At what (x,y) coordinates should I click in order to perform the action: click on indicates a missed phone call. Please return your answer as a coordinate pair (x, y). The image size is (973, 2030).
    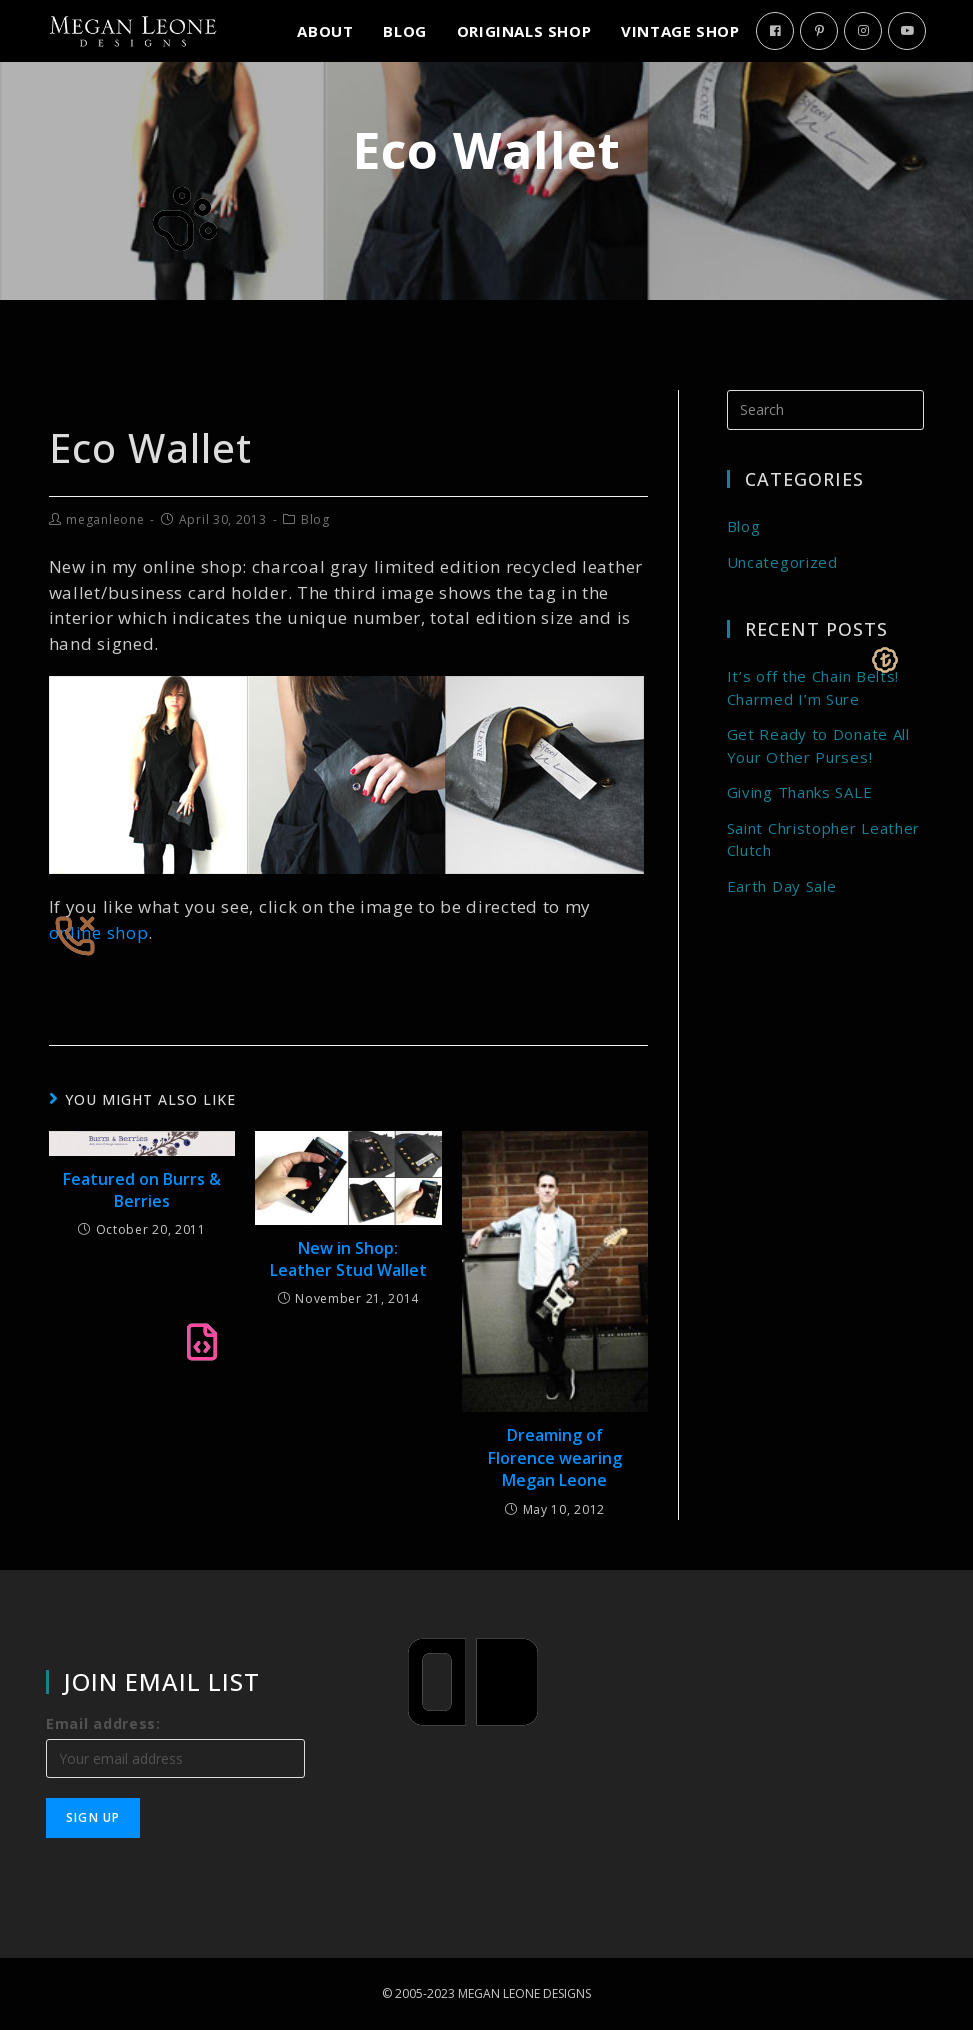
    Looking at the image, I should click on (75, 936).